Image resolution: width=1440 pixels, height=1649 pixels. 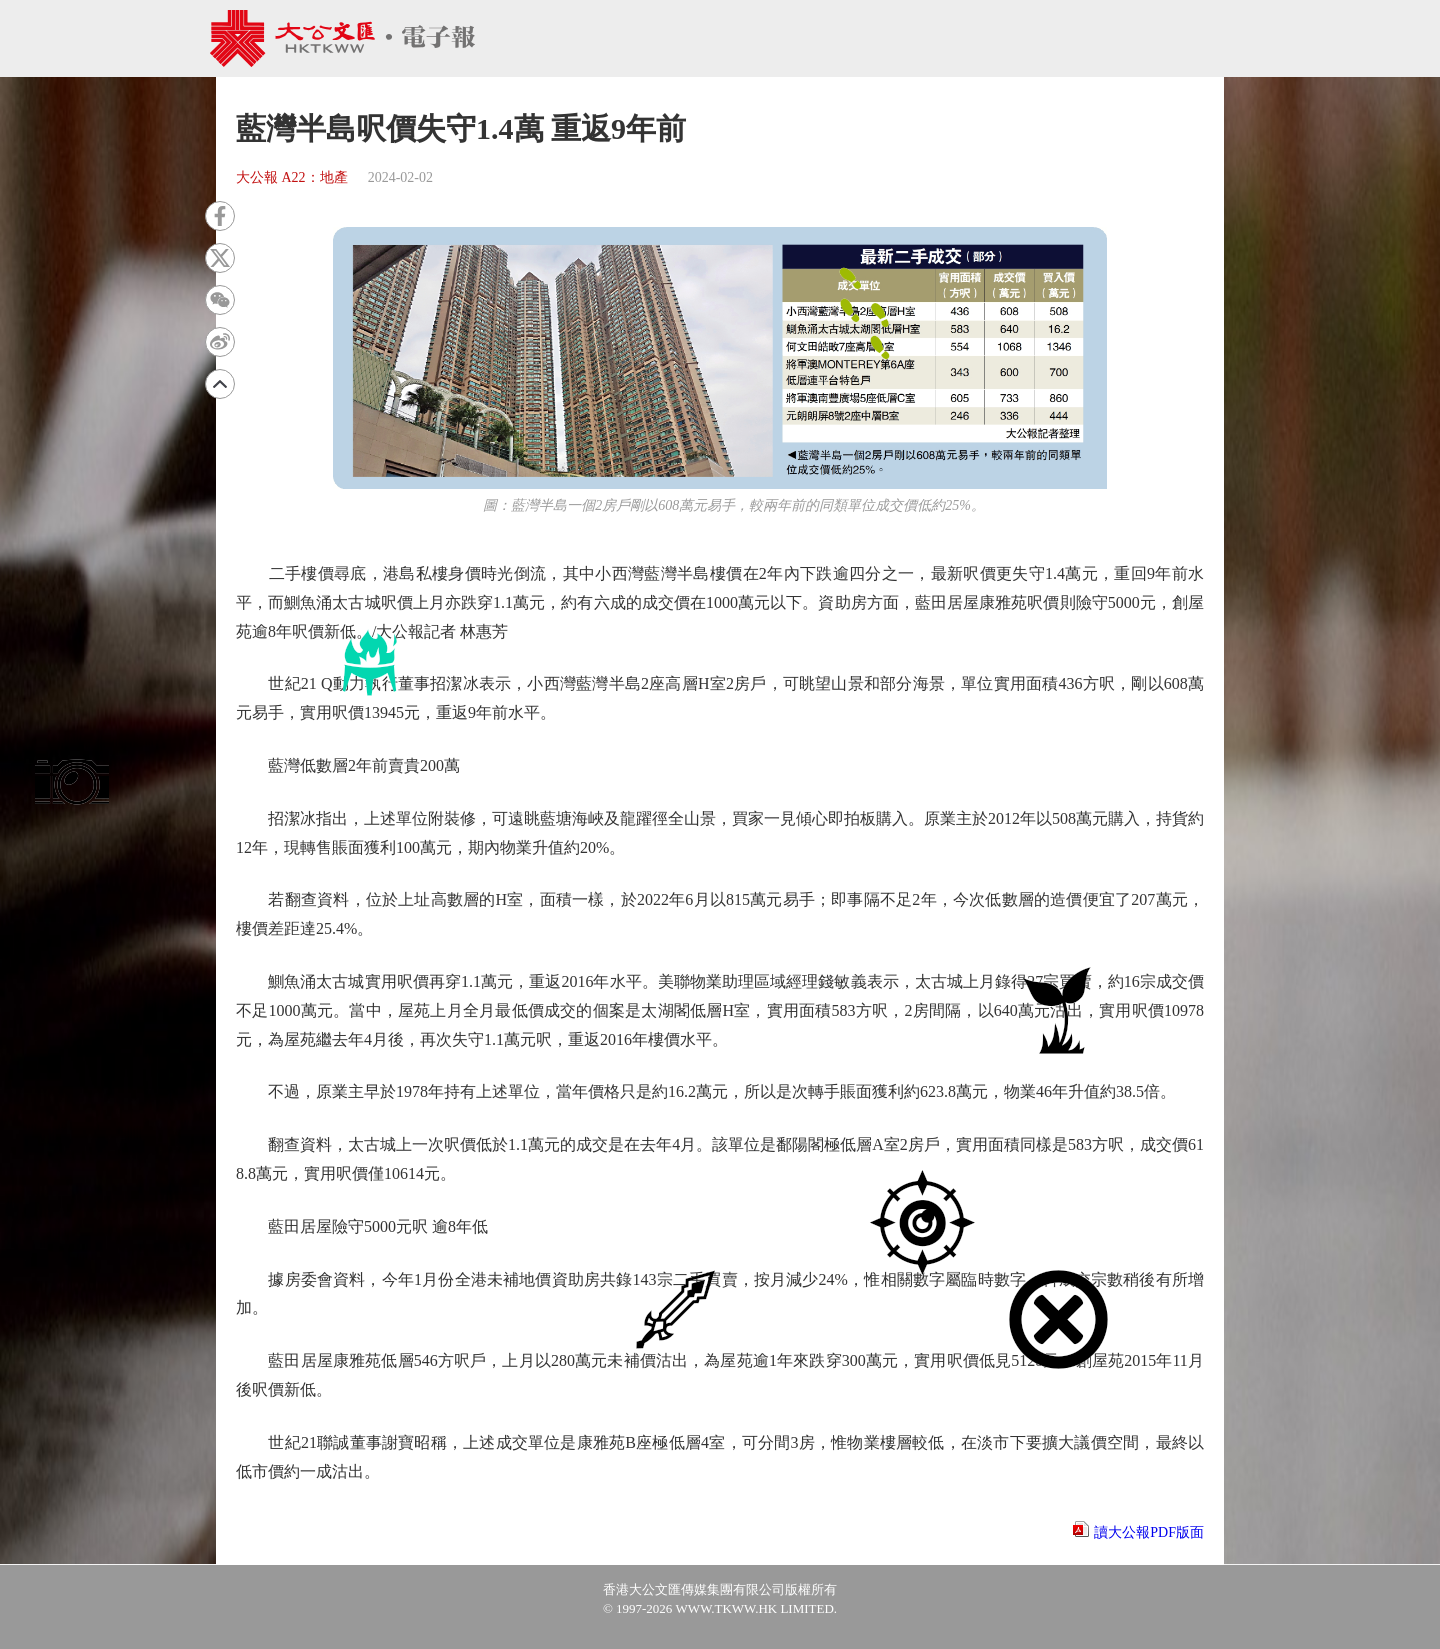 I want to click on equip a legendary or rare weapon, so click(x=675, y=1309).